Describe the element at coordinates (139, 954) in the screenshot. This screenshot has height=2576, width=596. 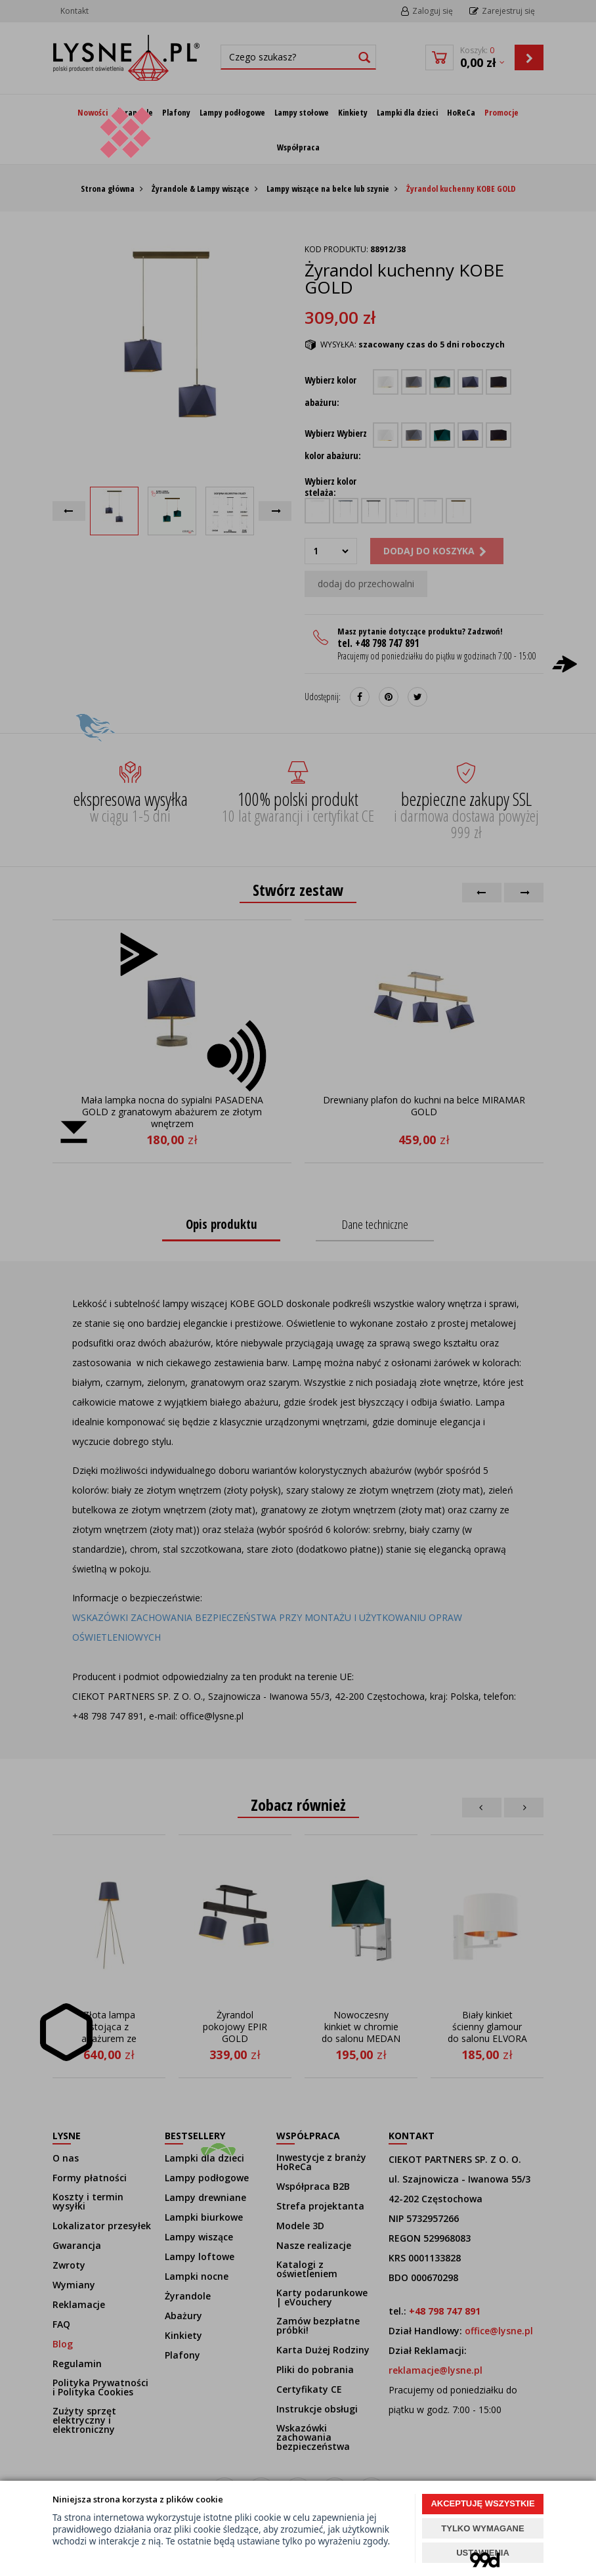
I see `open the LibreTube app` at that location.